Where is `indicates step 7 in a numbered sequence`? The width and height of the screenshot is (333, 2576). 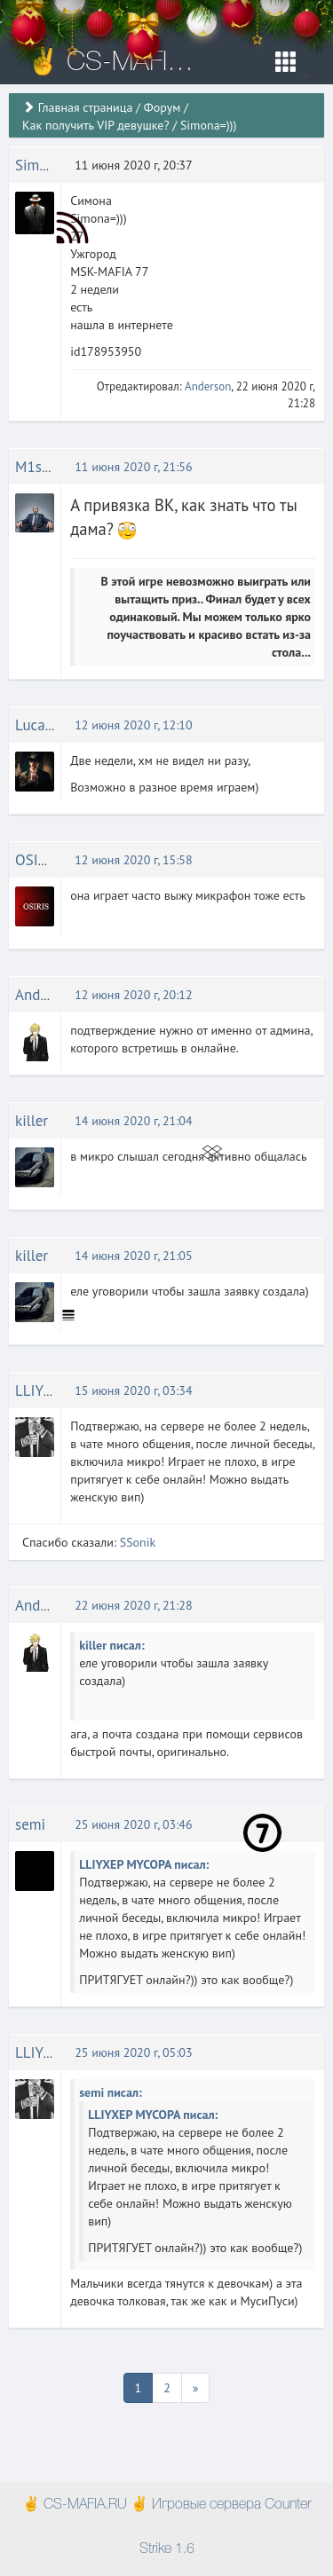
indicates step 7 in a numbered sequence is located at coordinates (262, 1832).